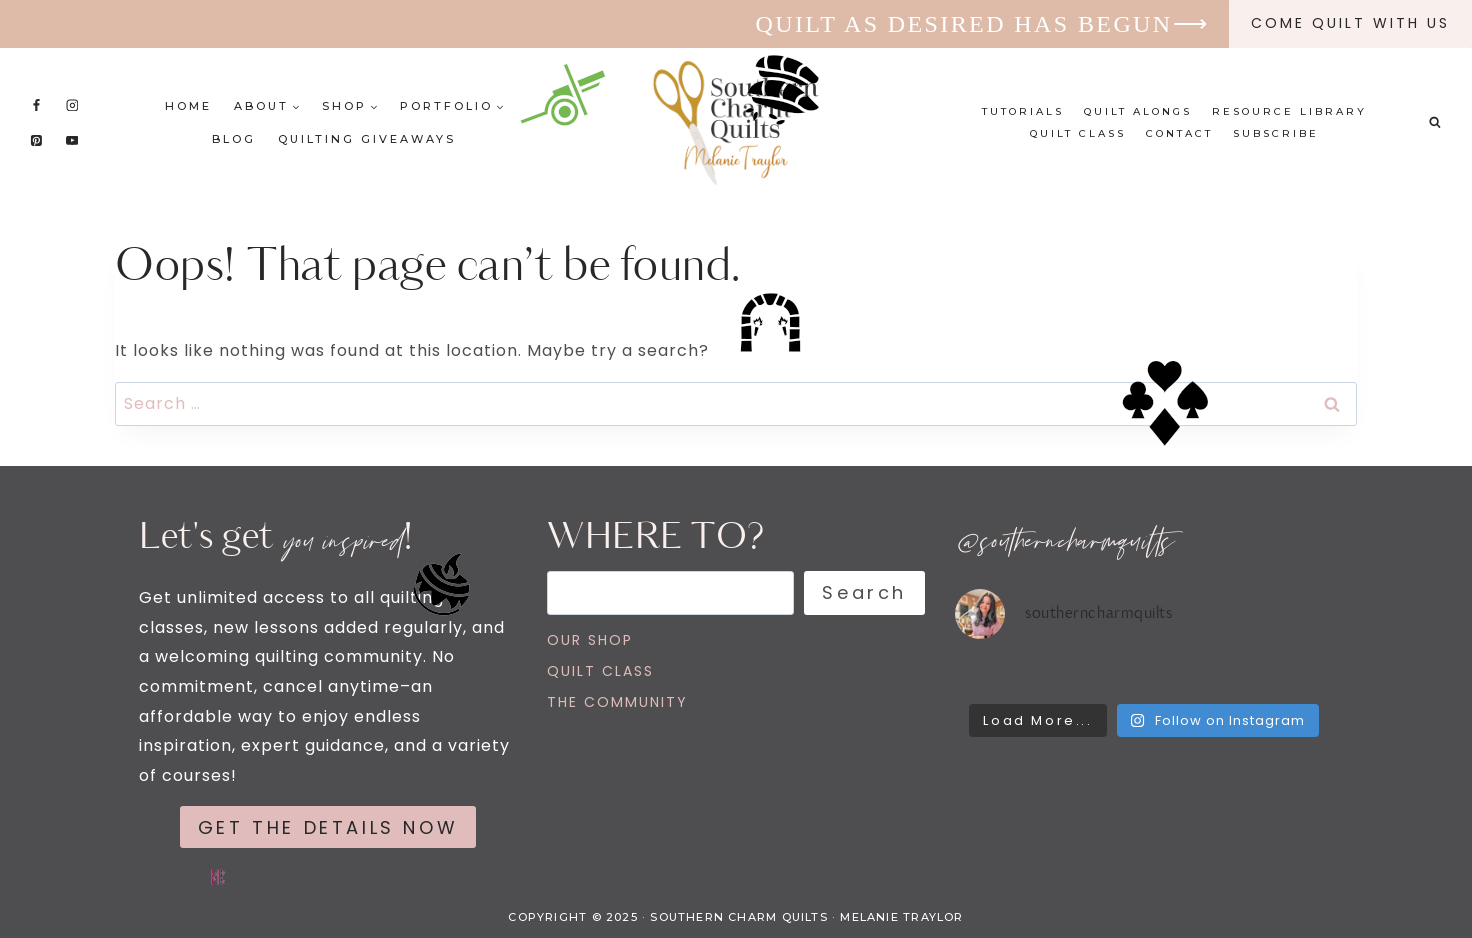 The width and height of the screenshot is (1472, 938). What do you see at coordinates (1165, 403) in the screenshot?
I see `access card games or poker section` at bounding box center [1165, 403].